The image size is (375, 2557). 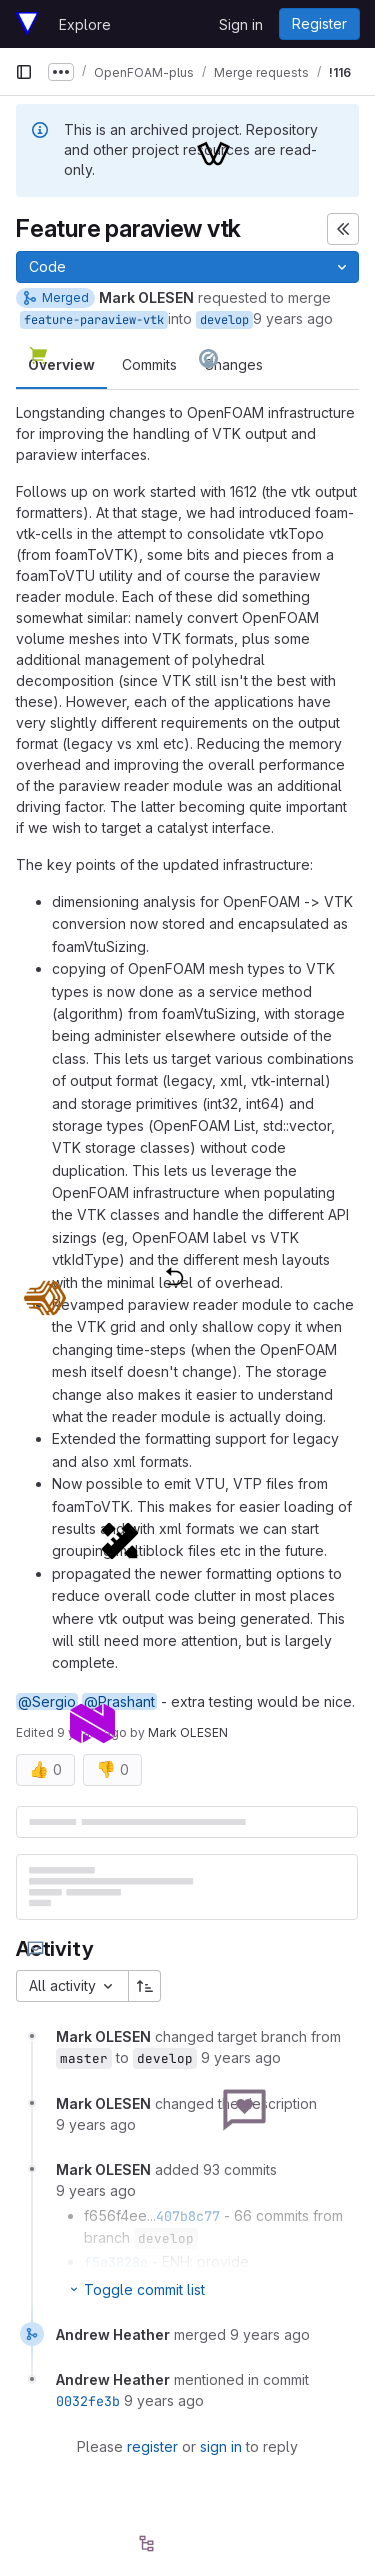 What do you see at coordinates (120, 1541) in the screenshot?
I see `access design tools` at bounding box center [120, 1541].